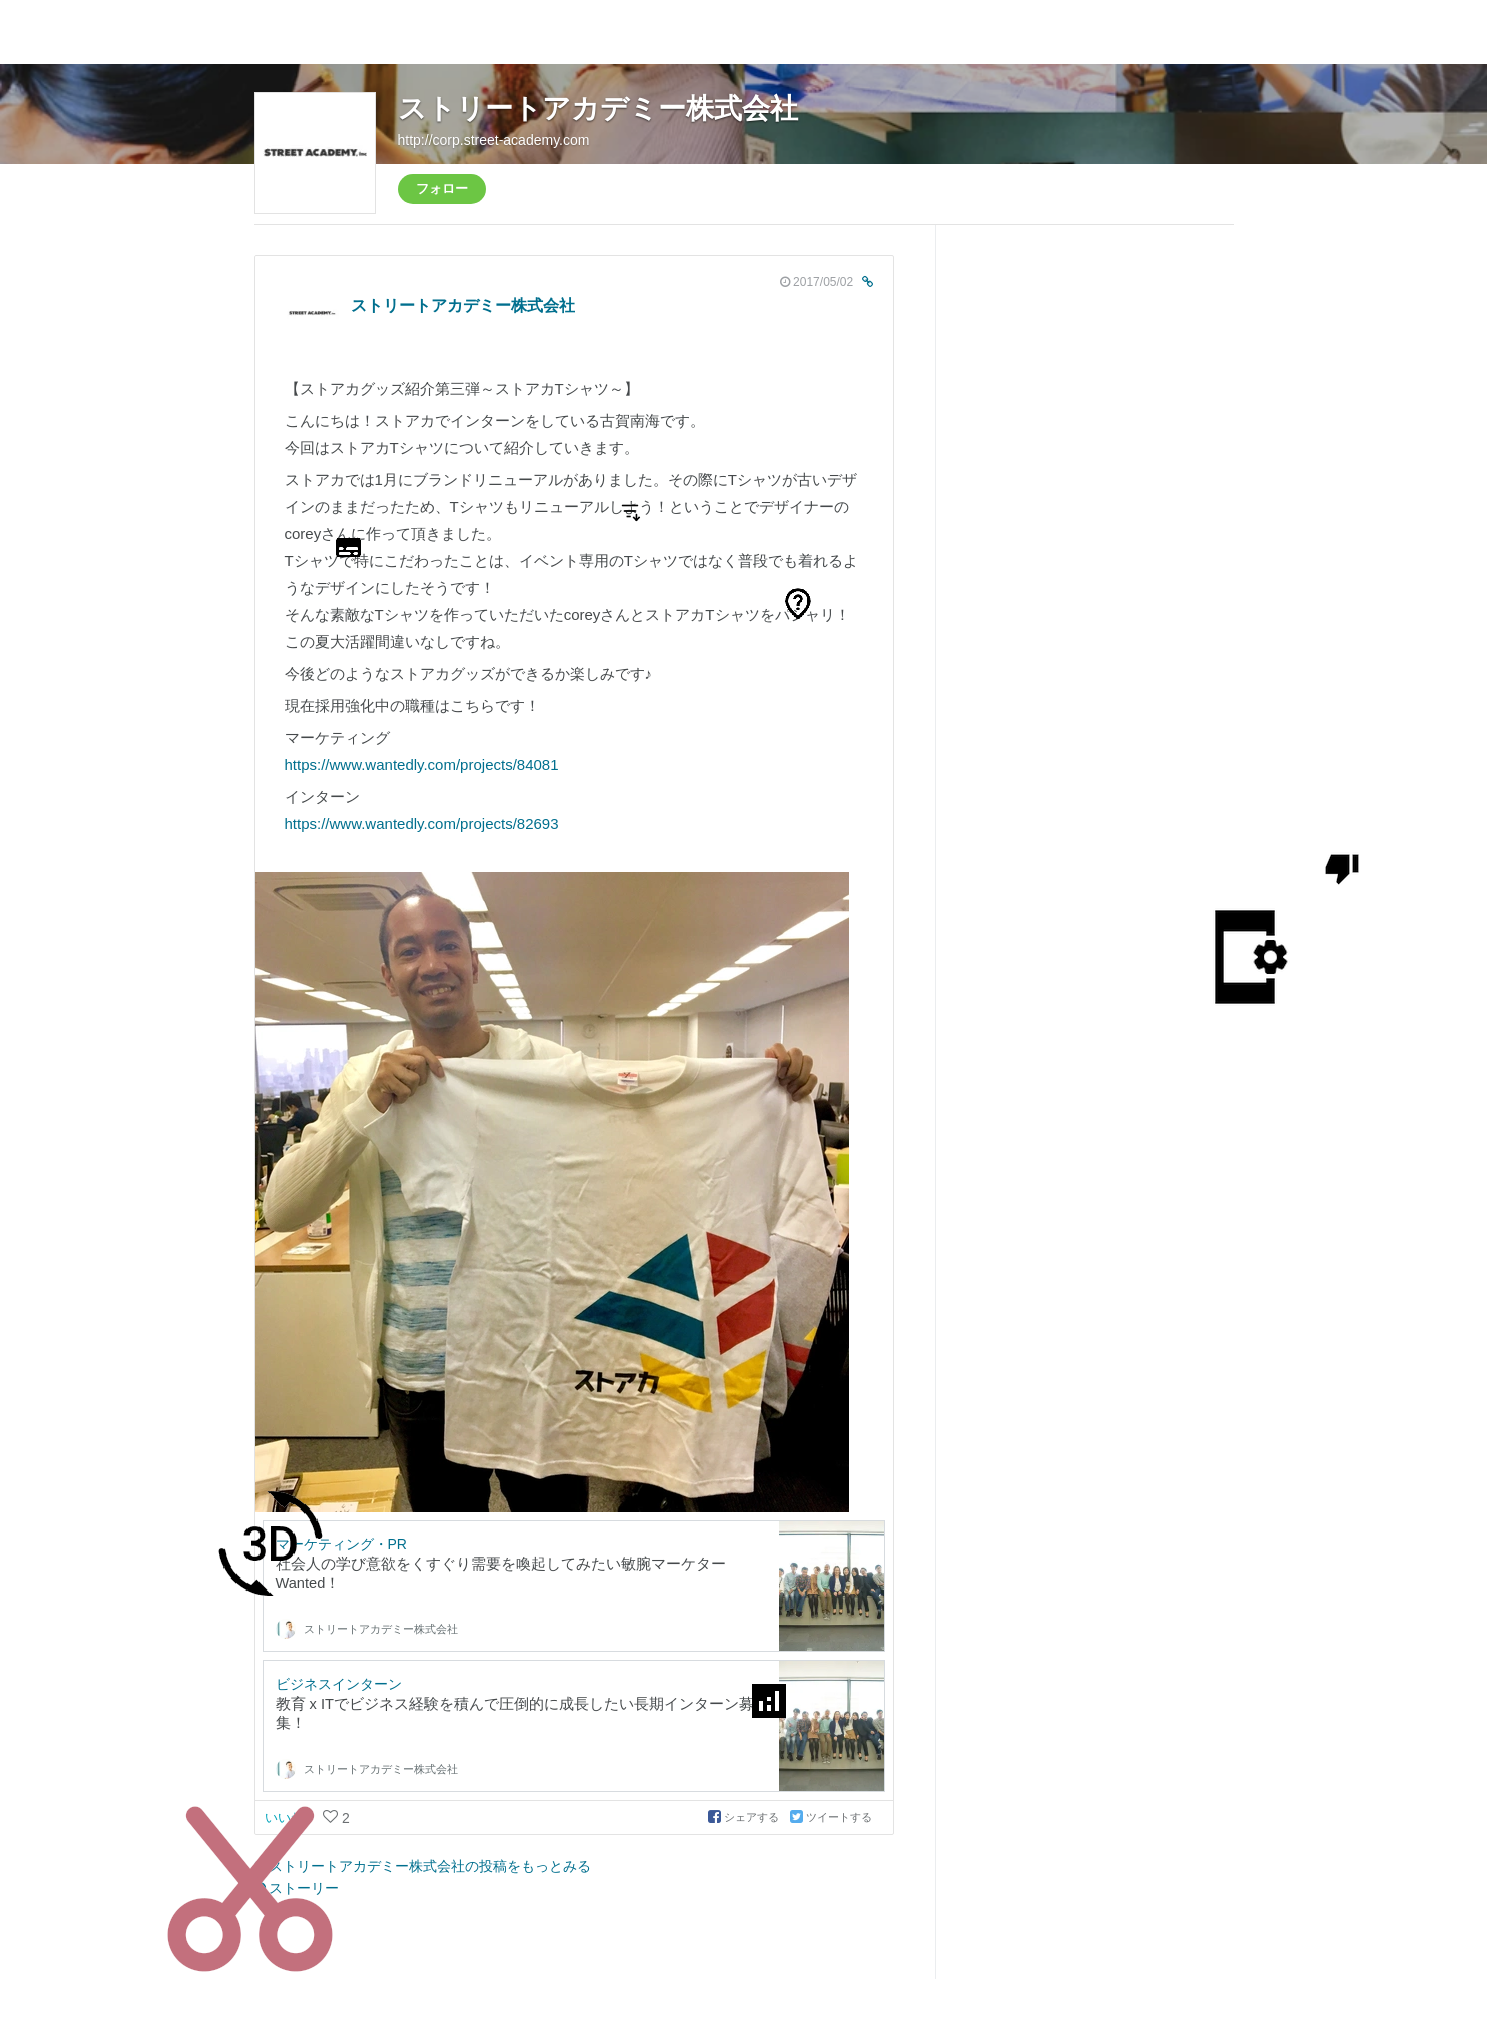 Image resolution: width=1487 pixels, height=2019 pixels. What do you see at coordinates (769, 1701) in the screenshot?
I see `view analytics and statistics` at bounding box center [769, 1701].